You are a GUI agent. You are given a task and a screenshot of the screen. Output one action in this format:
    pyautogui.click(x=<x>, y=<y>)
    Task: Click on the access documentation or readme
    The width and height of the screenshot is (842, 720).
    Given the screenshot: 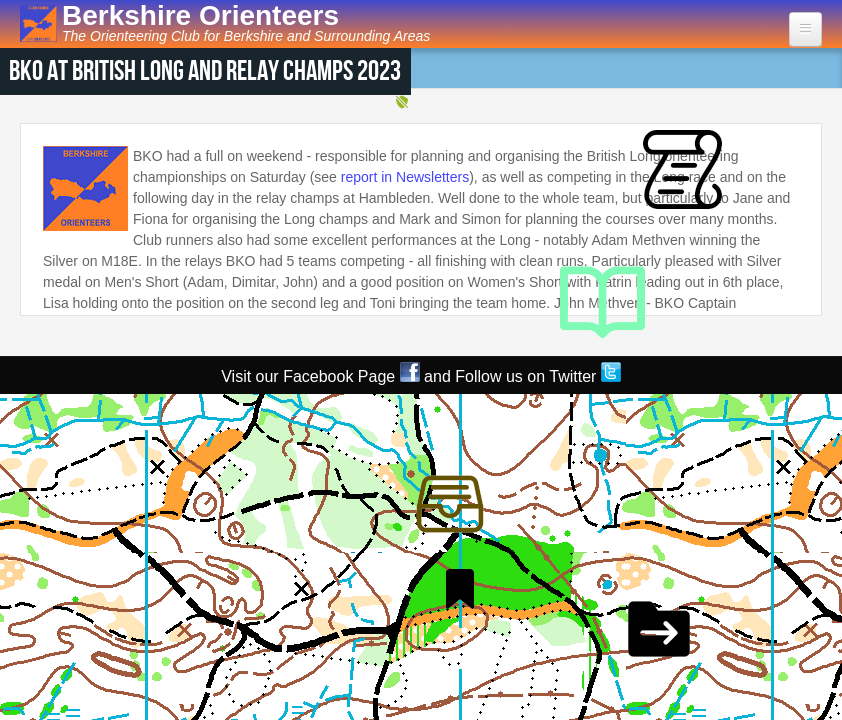 What is the action you would take?
    pyautogui.click(x=602, y=303)
    